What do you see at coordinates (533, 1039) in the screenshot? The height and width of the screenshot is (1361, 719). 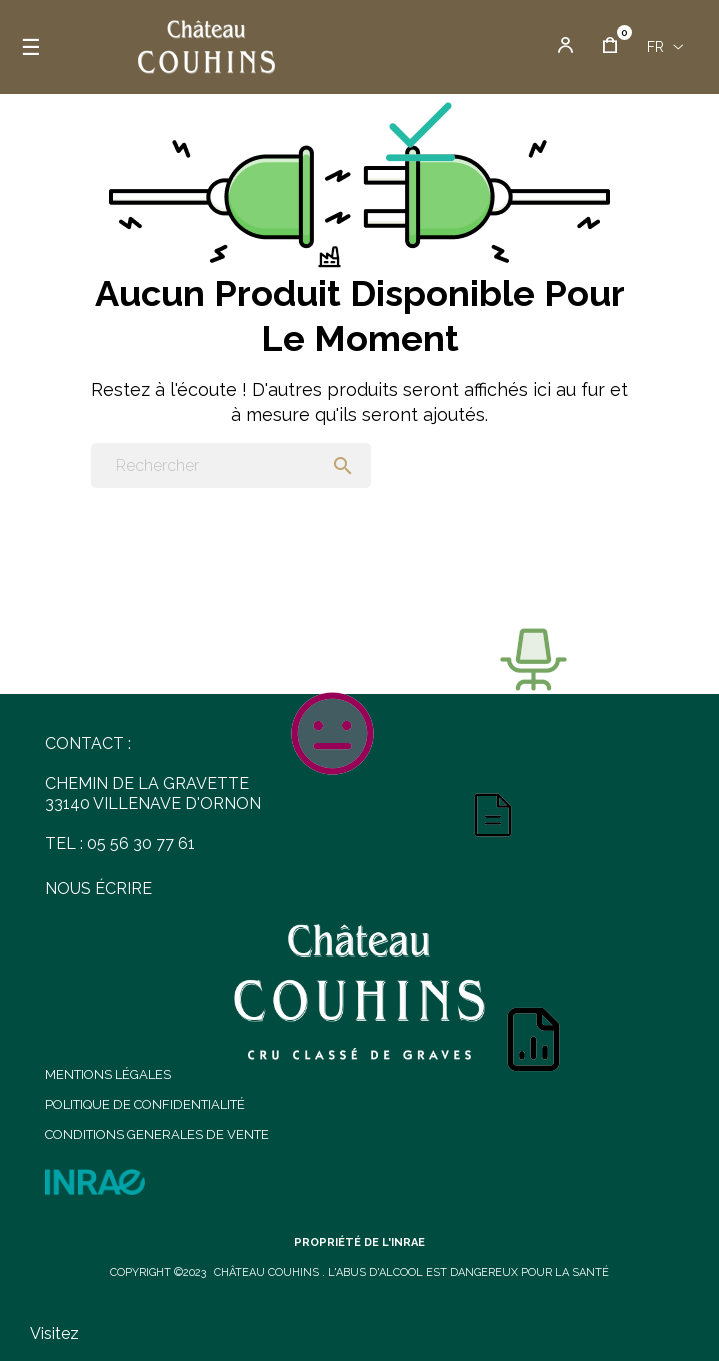 I see `view report or analytics file` at bounding box center [533, 1039].